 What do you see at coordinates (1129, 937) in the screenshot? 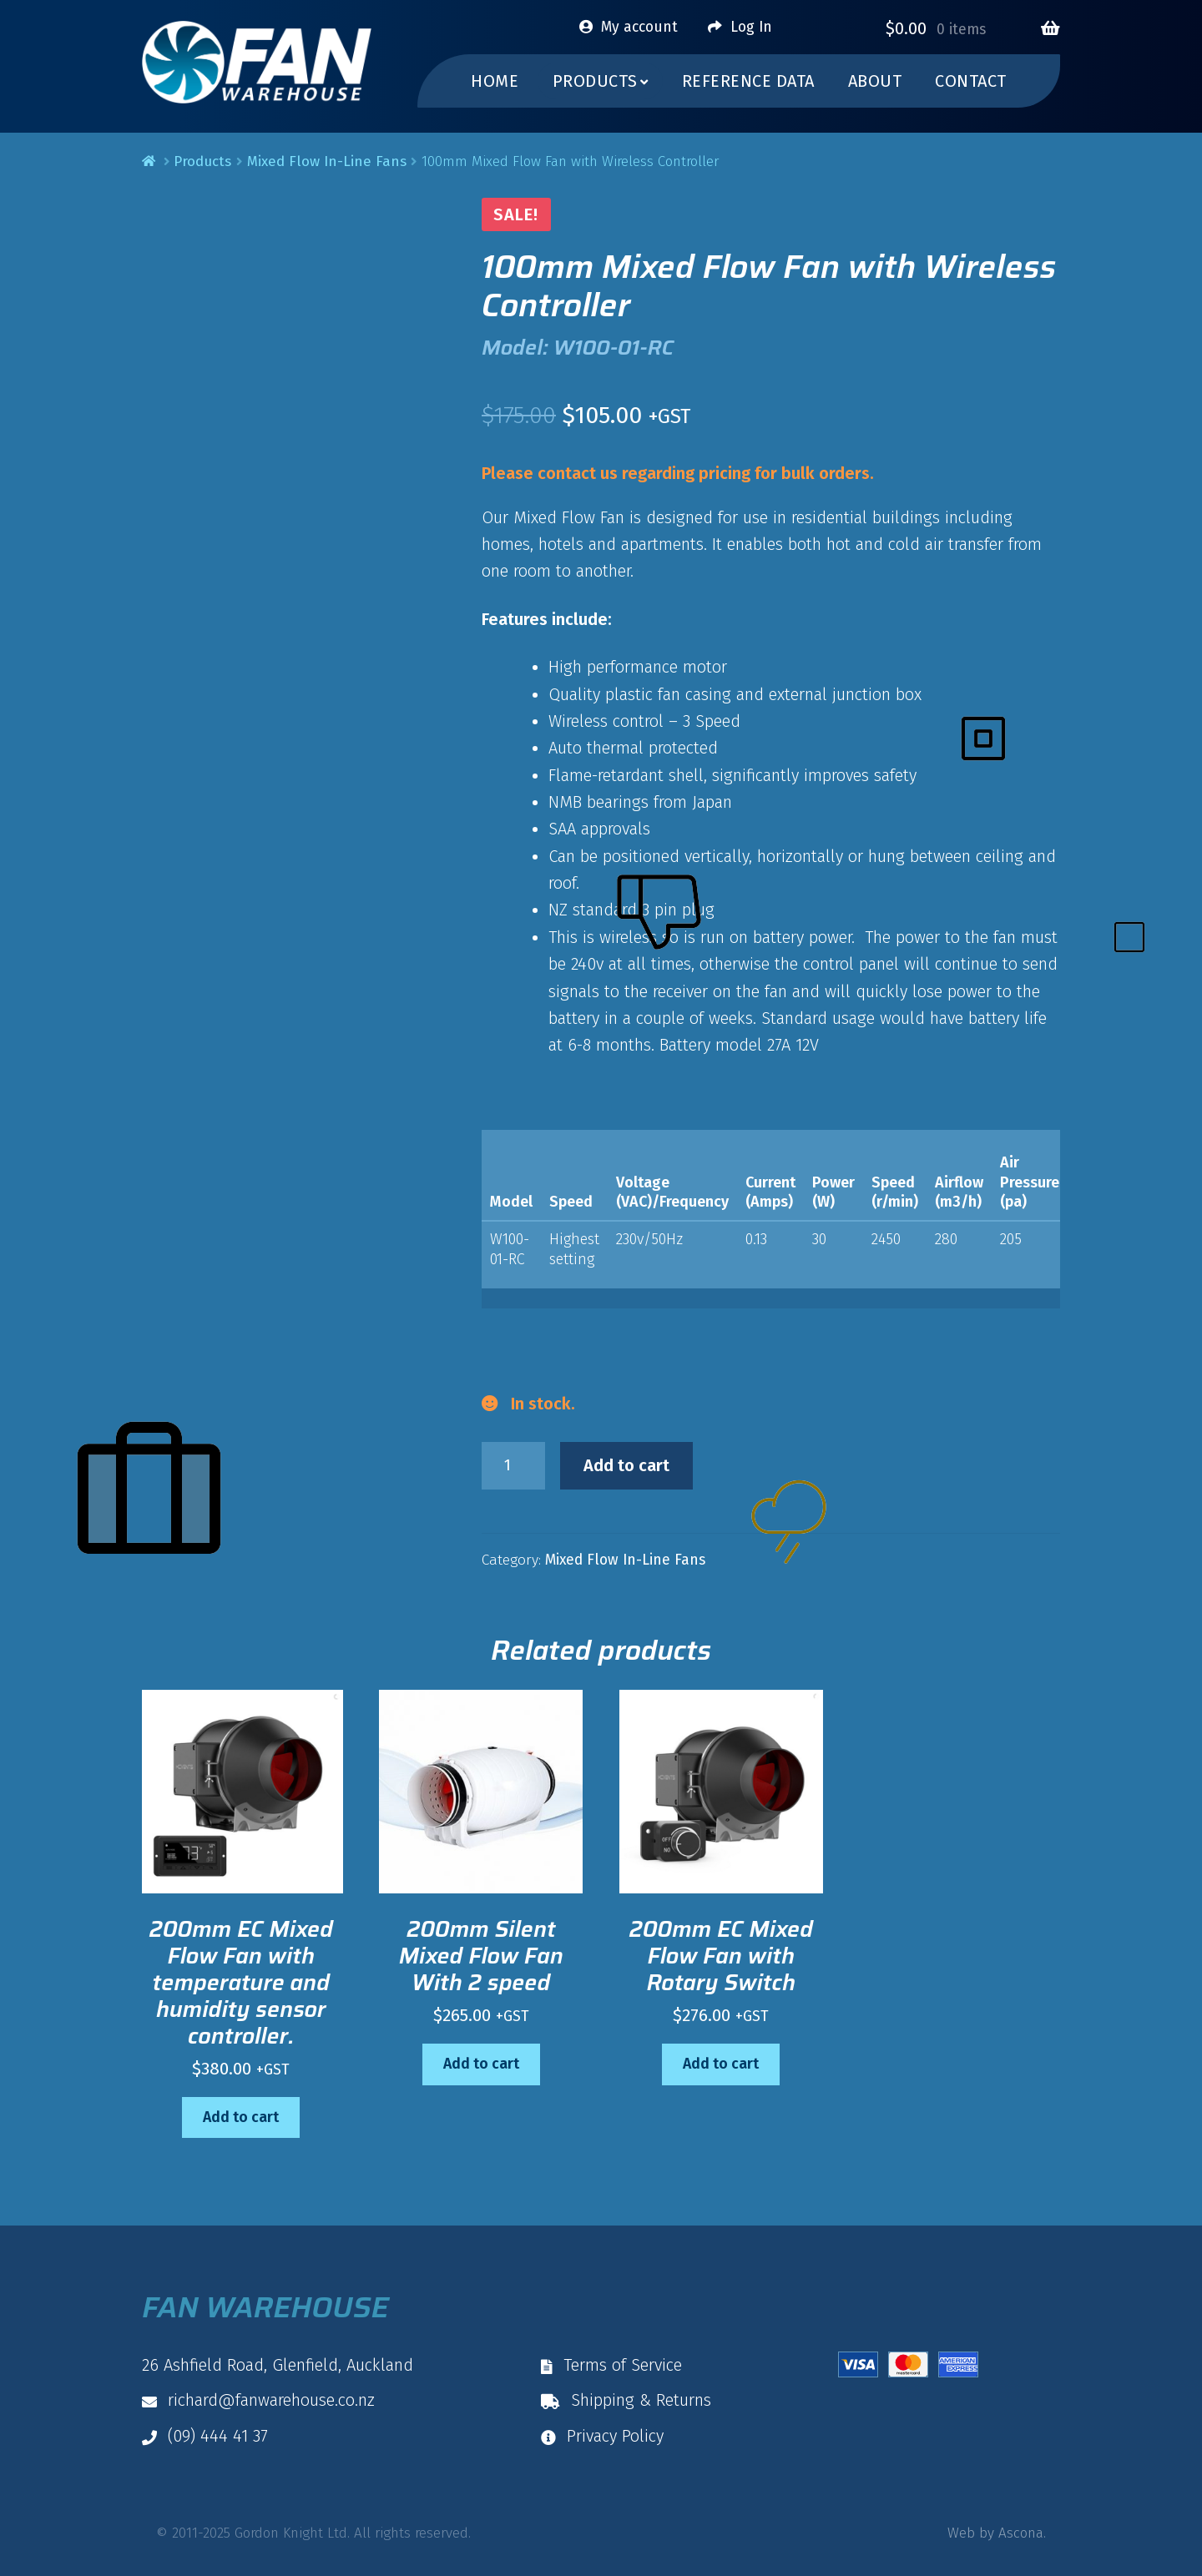
I see `stop media playback` at bounding box center [1129, 937].